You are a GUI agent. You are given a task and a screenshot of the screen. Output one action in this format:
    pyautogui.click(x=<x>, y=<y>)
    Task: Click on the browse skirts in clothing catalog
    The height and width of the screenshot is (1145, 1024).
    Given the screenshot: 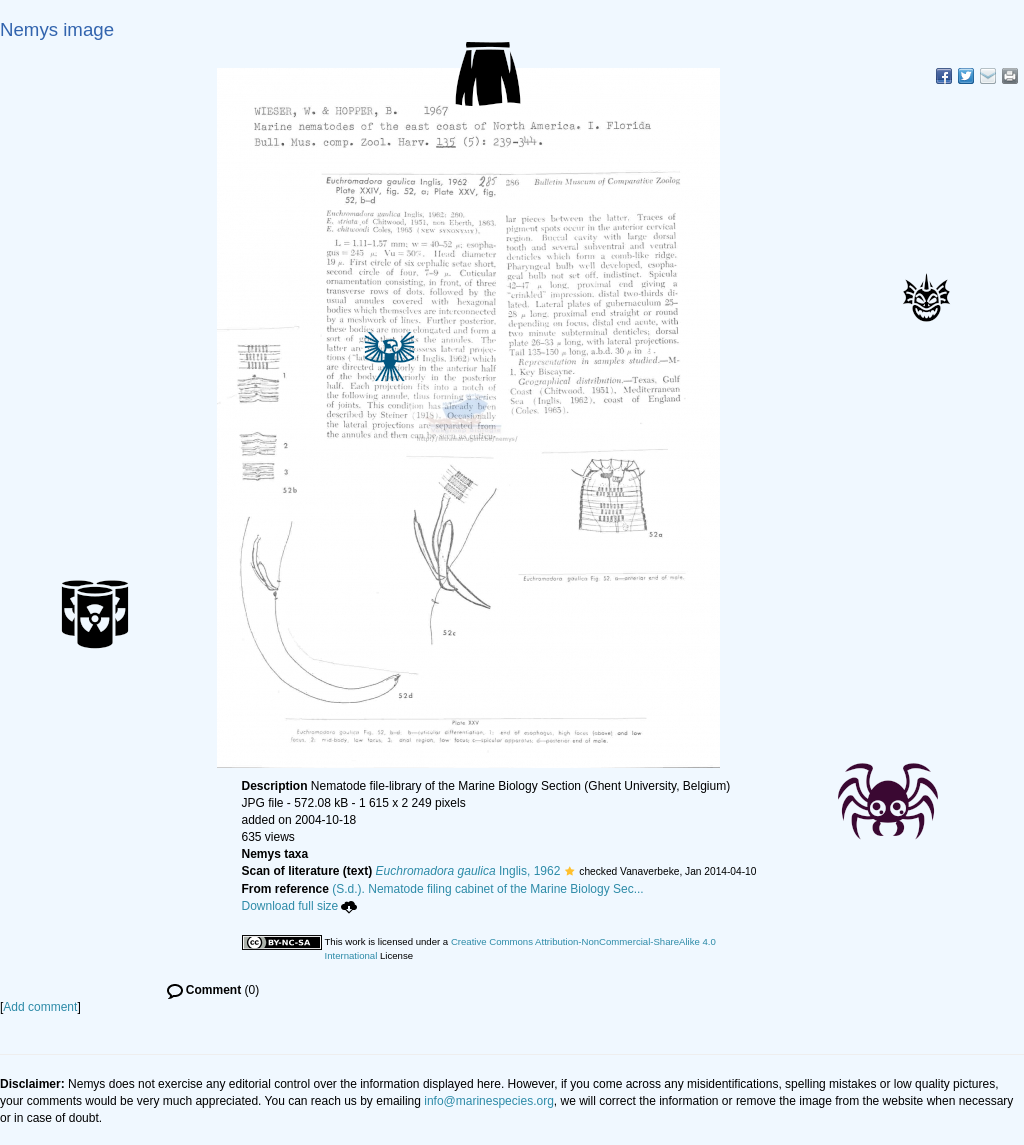 What is the action you would take?
    pyautogui.click(x=488, y=74)
    